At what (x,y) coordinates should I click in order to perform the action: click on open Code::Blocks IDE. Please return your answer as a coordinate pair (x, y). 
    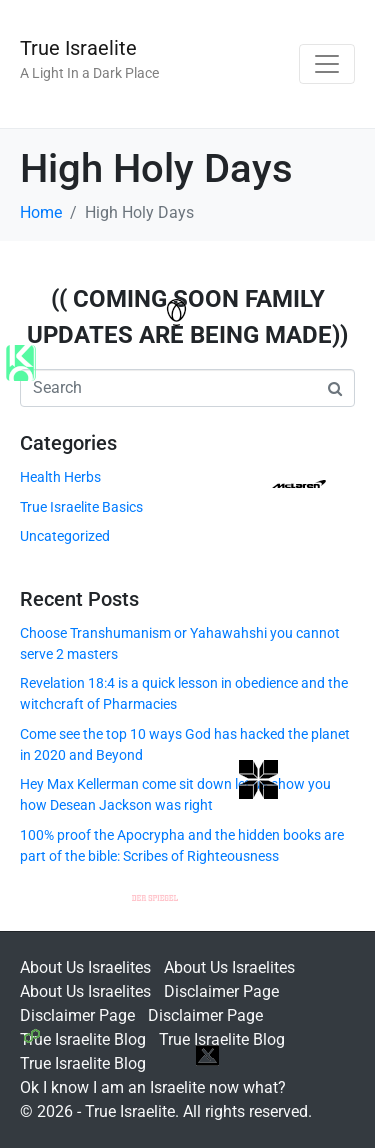
    Looking at the image, I should click on (258, 779).